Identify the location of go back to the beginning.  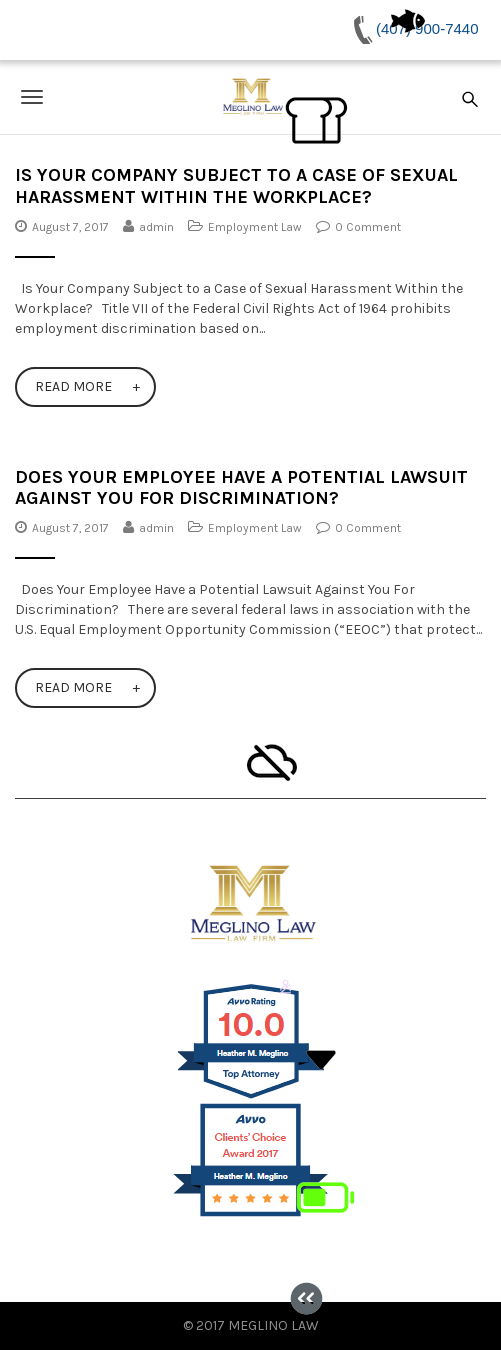
(306, 1298).